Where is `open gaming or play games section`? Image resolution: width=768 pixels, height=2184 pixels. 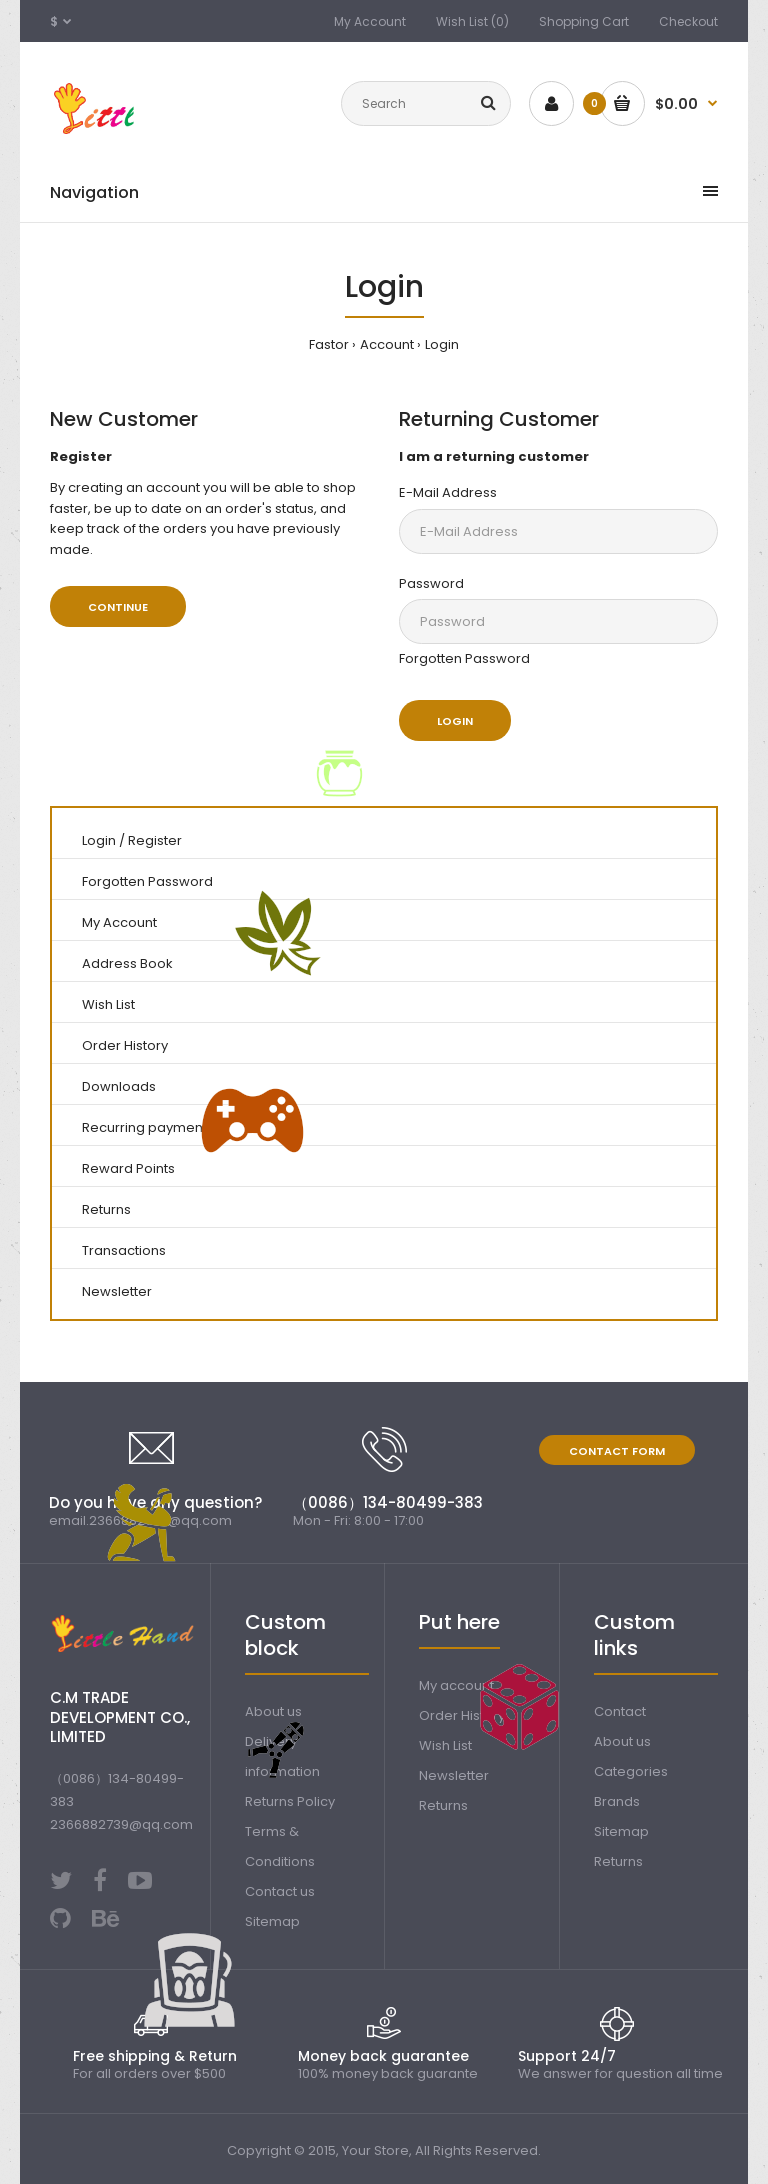
open gaming or play games section is located at coordinates (252, 1120).